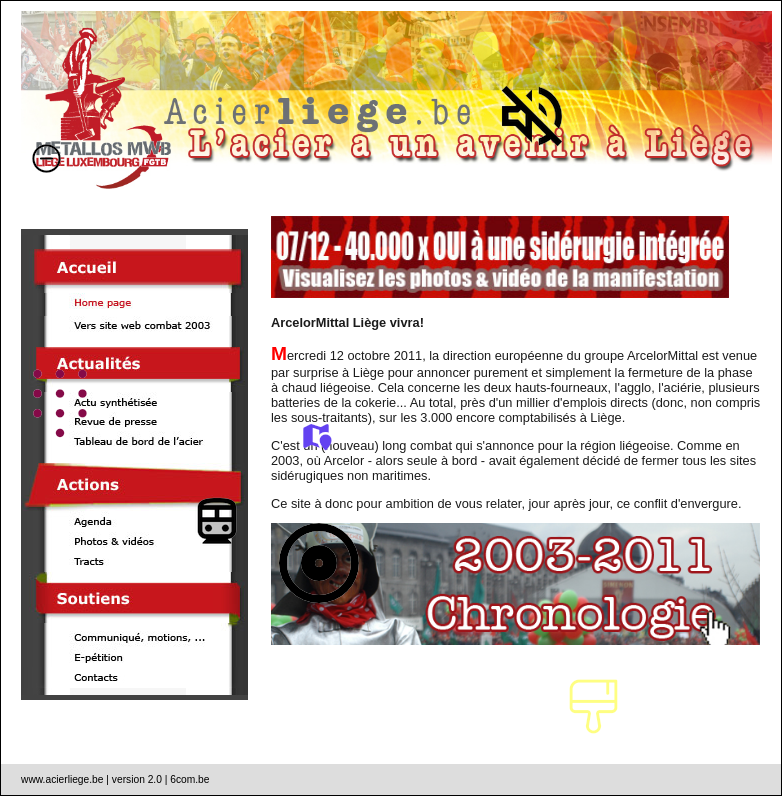 This screenshot has width=782, height=796. I want to click on mute audio or sound, so click(532, 116).